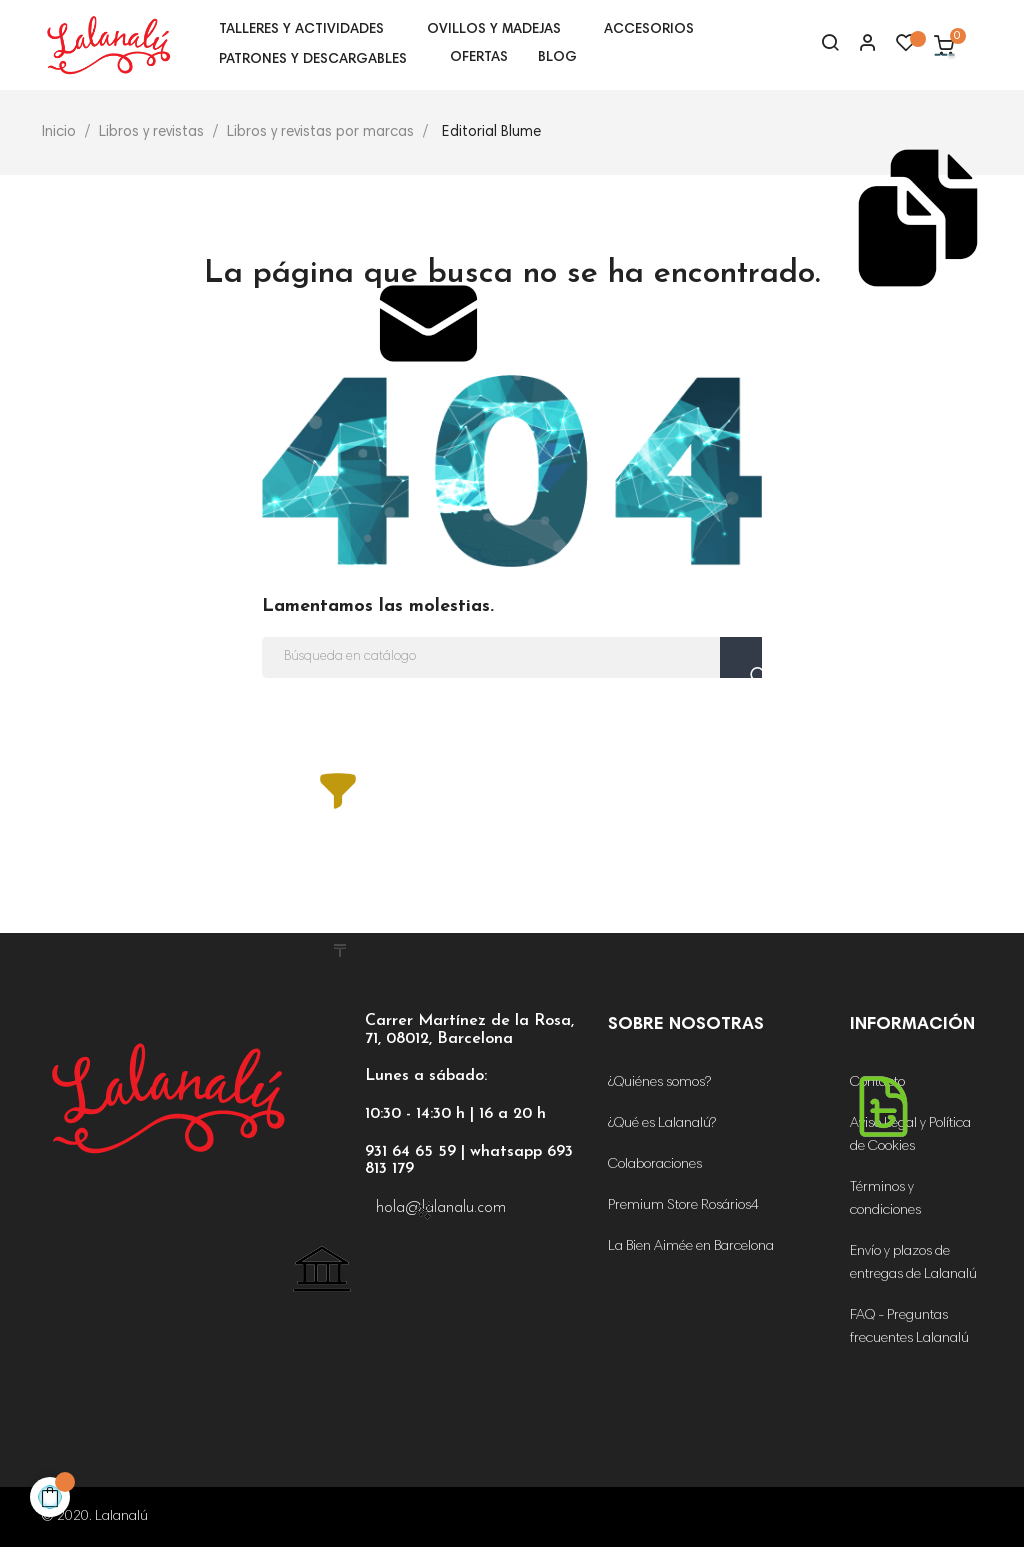  I want to click on display prices in kazakhstani tenge, so click(340, 950).